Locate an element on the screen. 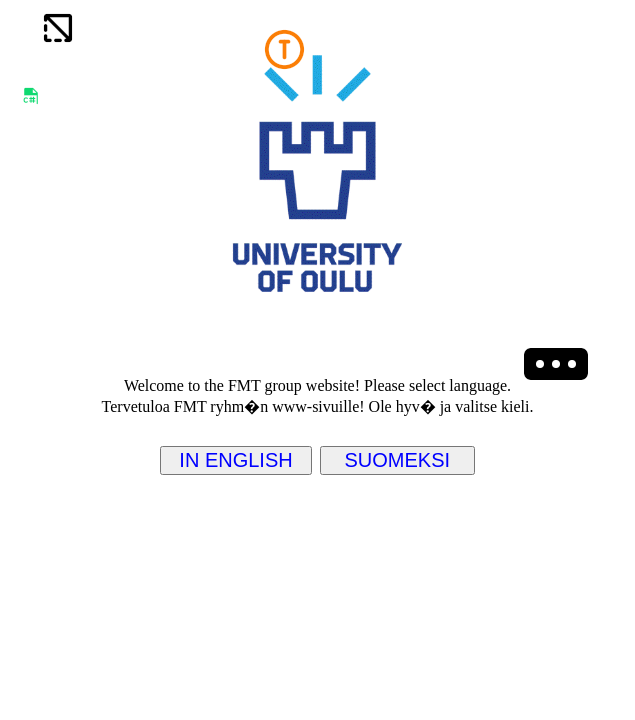  access more options or actions is located at coordinates (556, 364).